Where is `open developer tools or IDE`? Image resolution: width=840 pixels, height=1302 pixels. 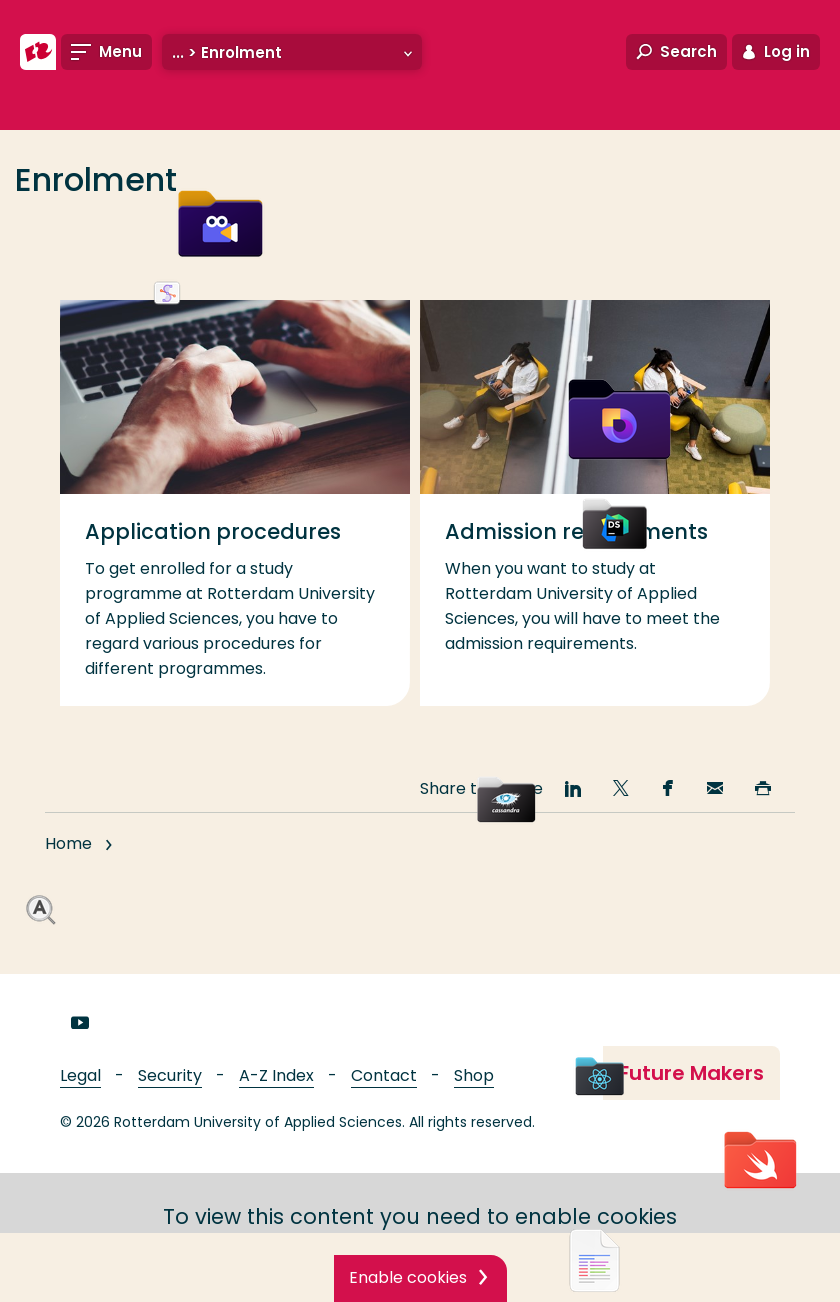 open developer tools or IDE is located at coordinates (594, 1260).